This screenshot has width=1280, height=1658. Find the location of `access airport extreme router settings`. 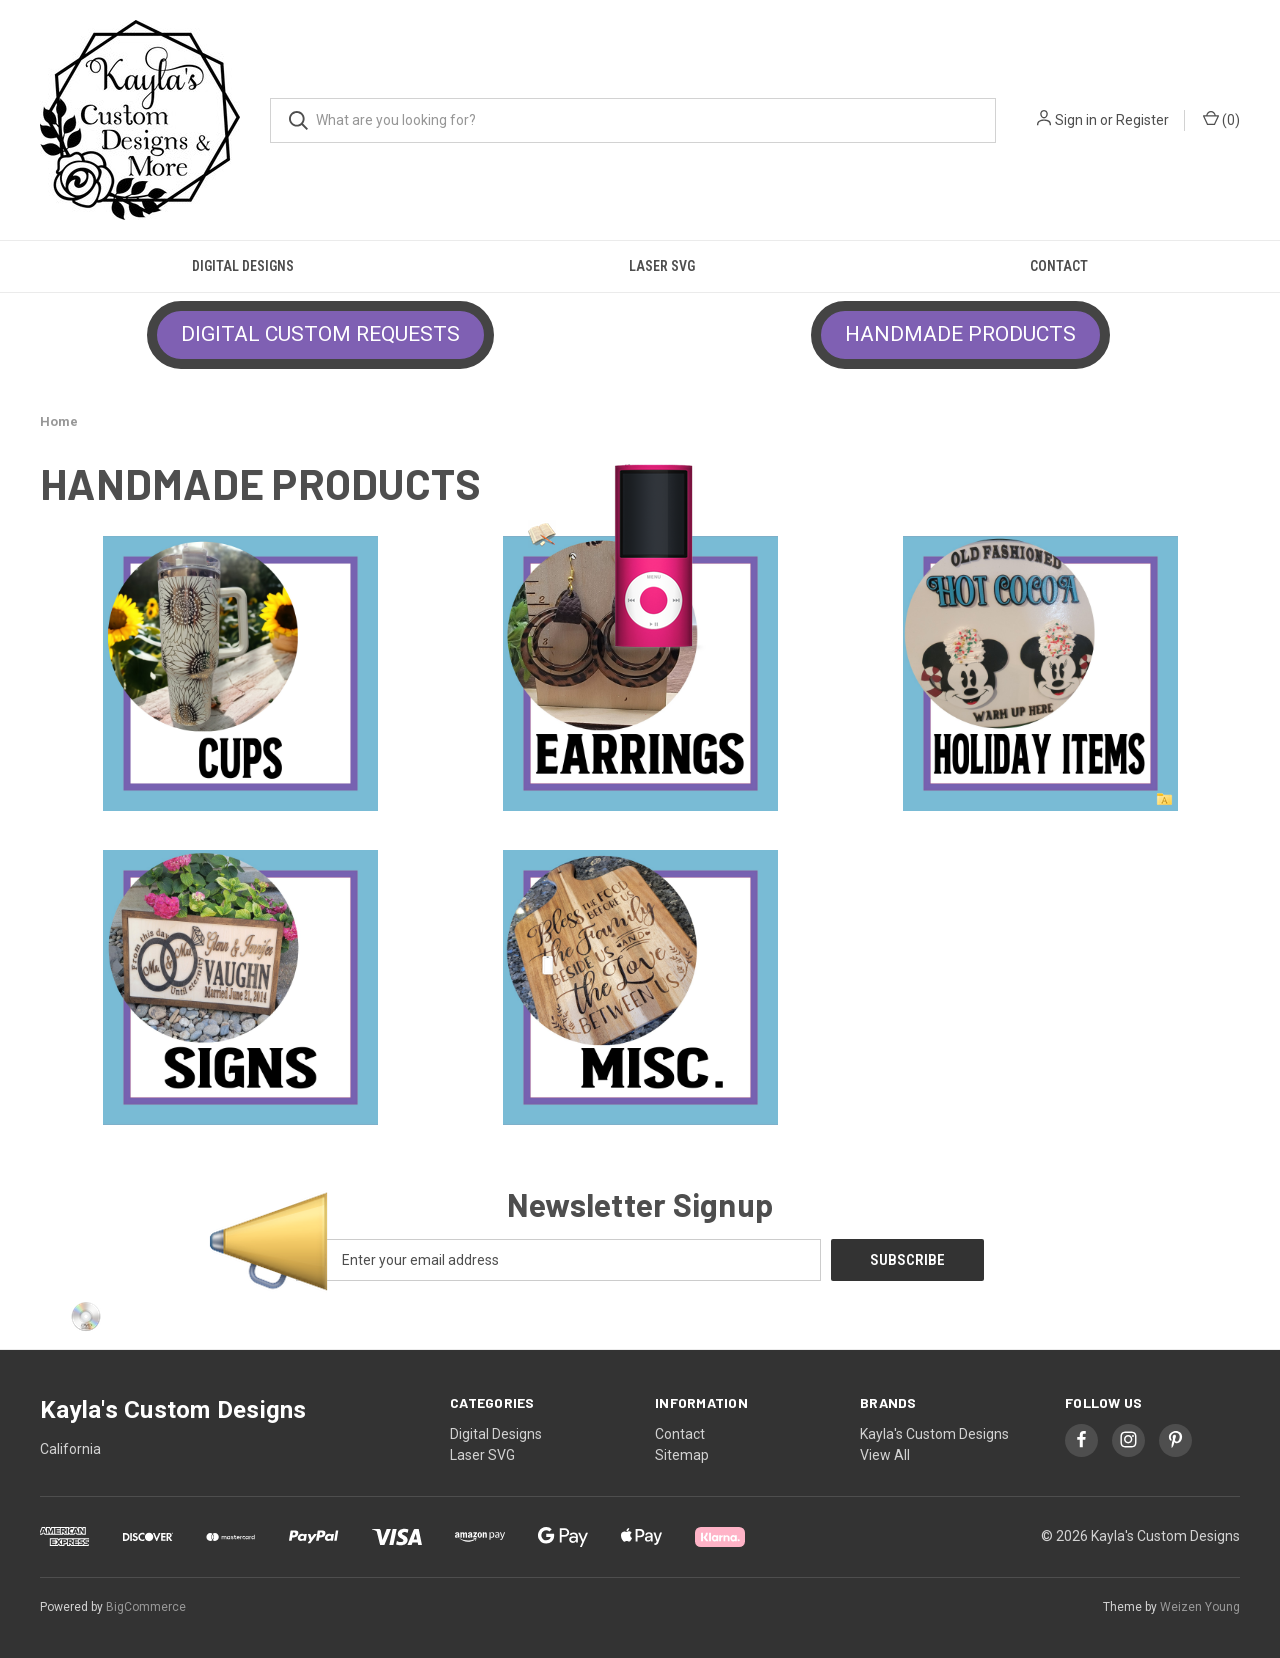

access airport extreme router settings is located at coordinates (548, 965).